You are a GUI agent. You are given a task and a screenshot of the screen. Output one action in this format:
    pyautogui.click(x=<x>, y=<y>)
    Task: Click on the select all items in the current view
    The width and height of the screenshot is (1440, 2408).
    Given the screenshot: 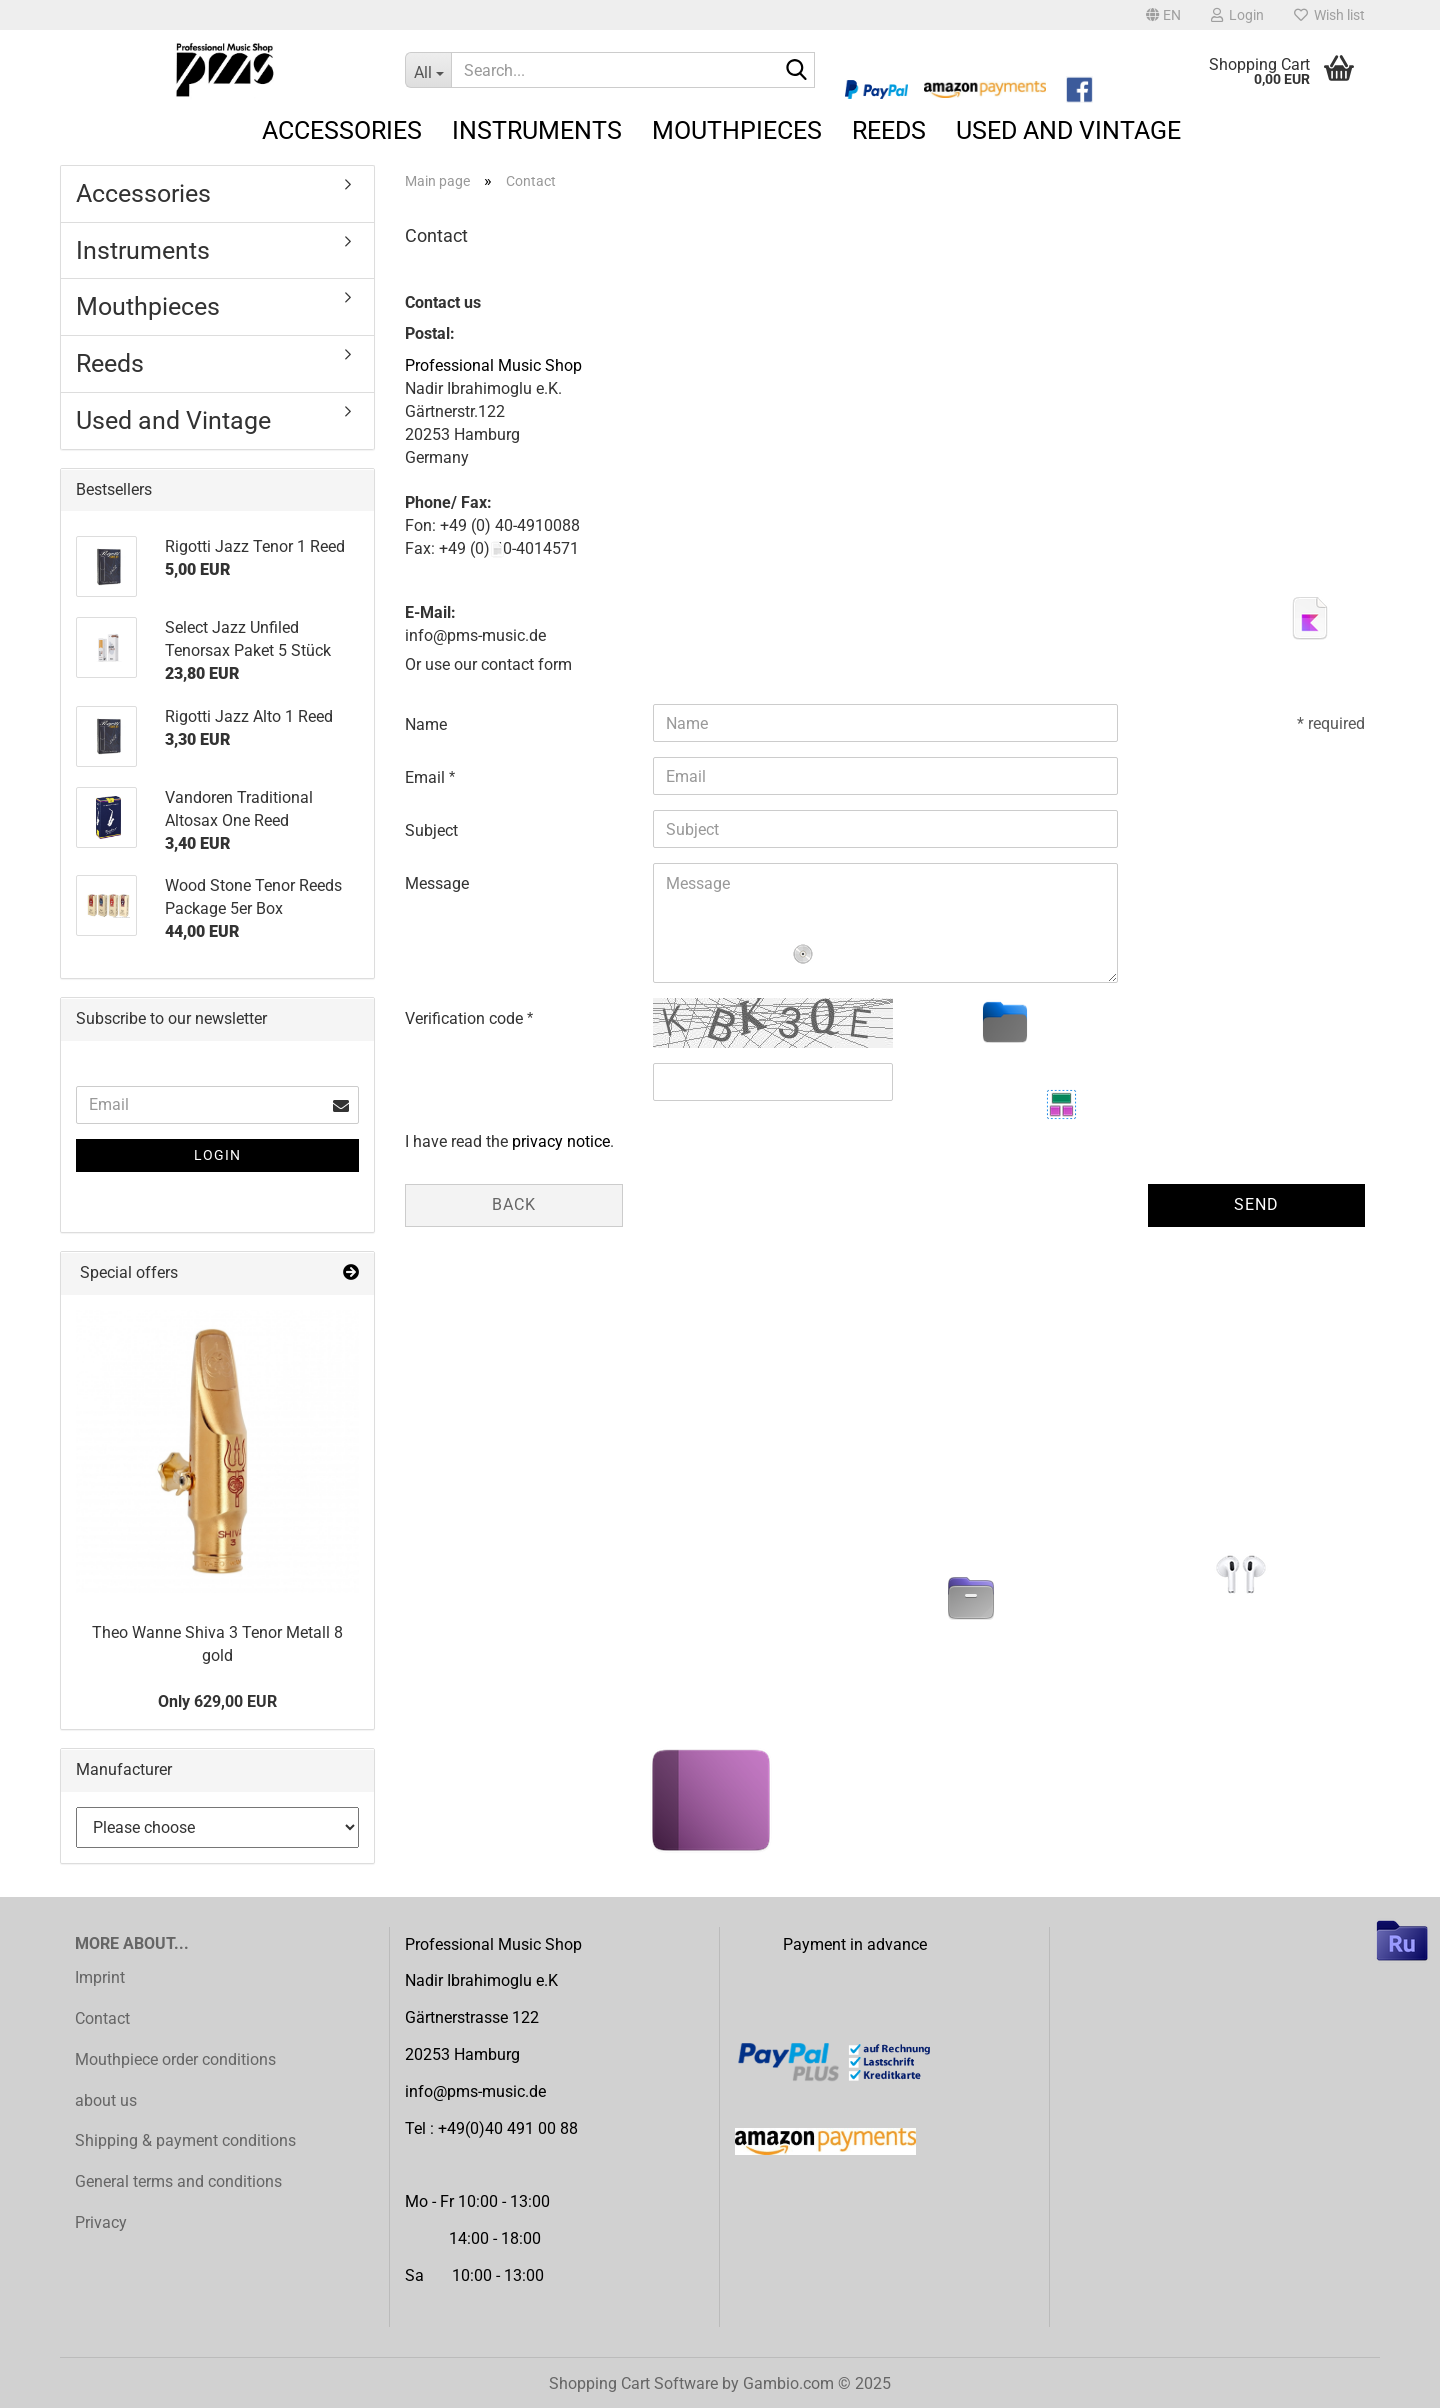 What is the action you would take?
    pyautogui.click(x=1061, y=1104)
    